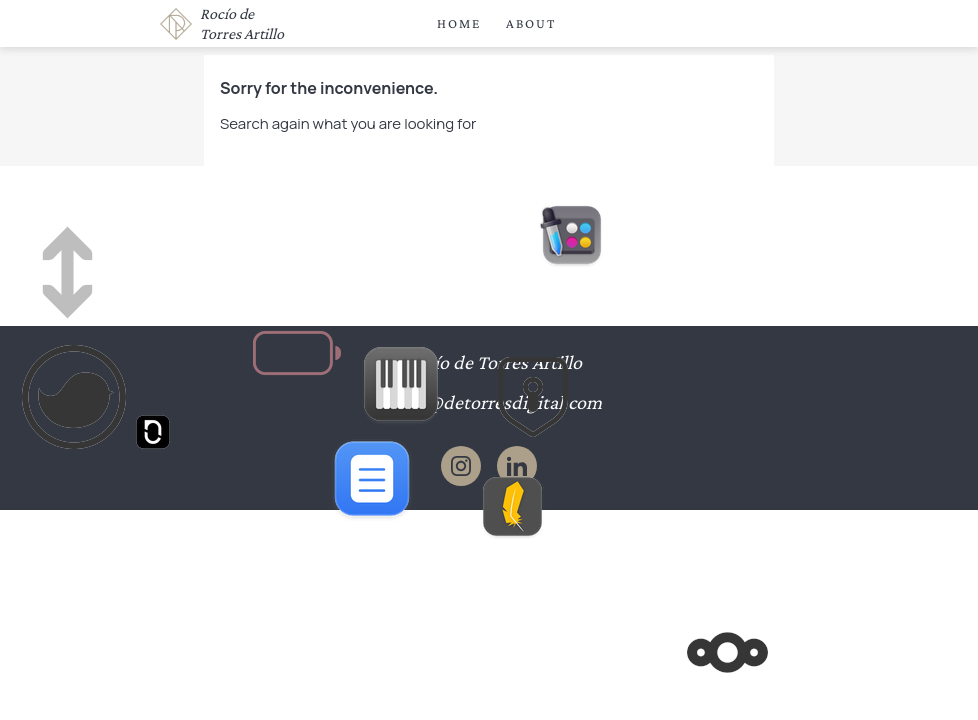  Describe the element at coordinates (67, 272) in the screenshot. I see `flip object vertically` at that location.